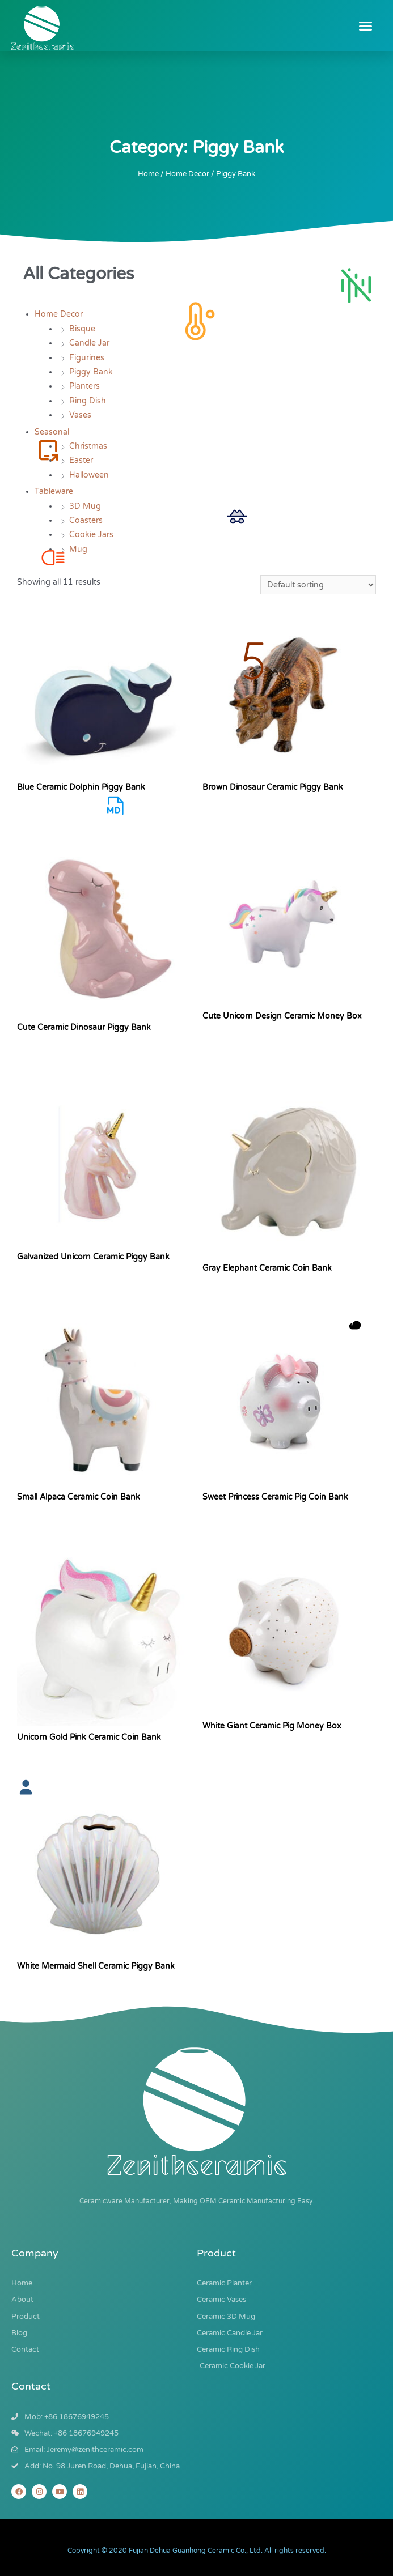  I want to click on indicates the number five in a list or sequence, so click(253, 661).